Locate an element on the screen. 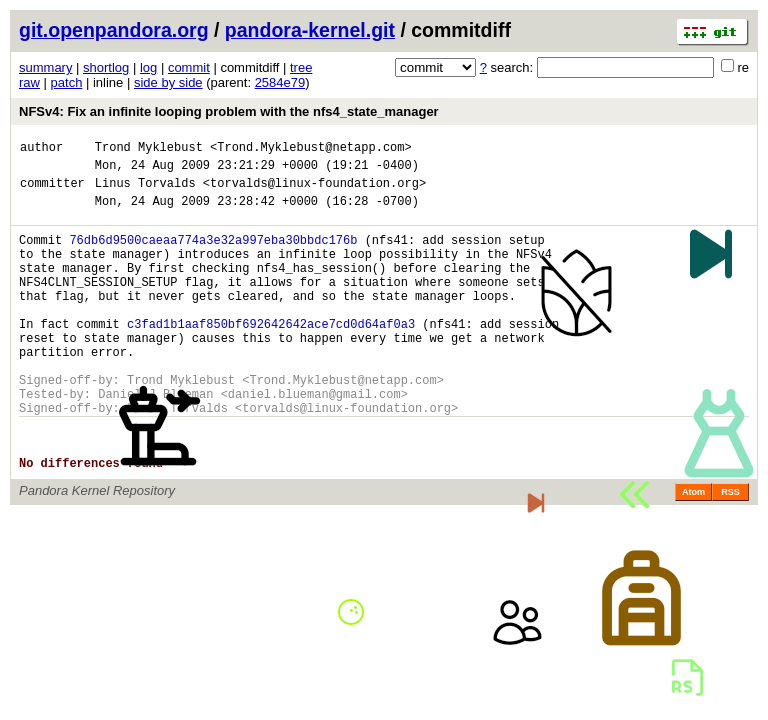  access bowling or sports games is located at coordinates (351, 612).